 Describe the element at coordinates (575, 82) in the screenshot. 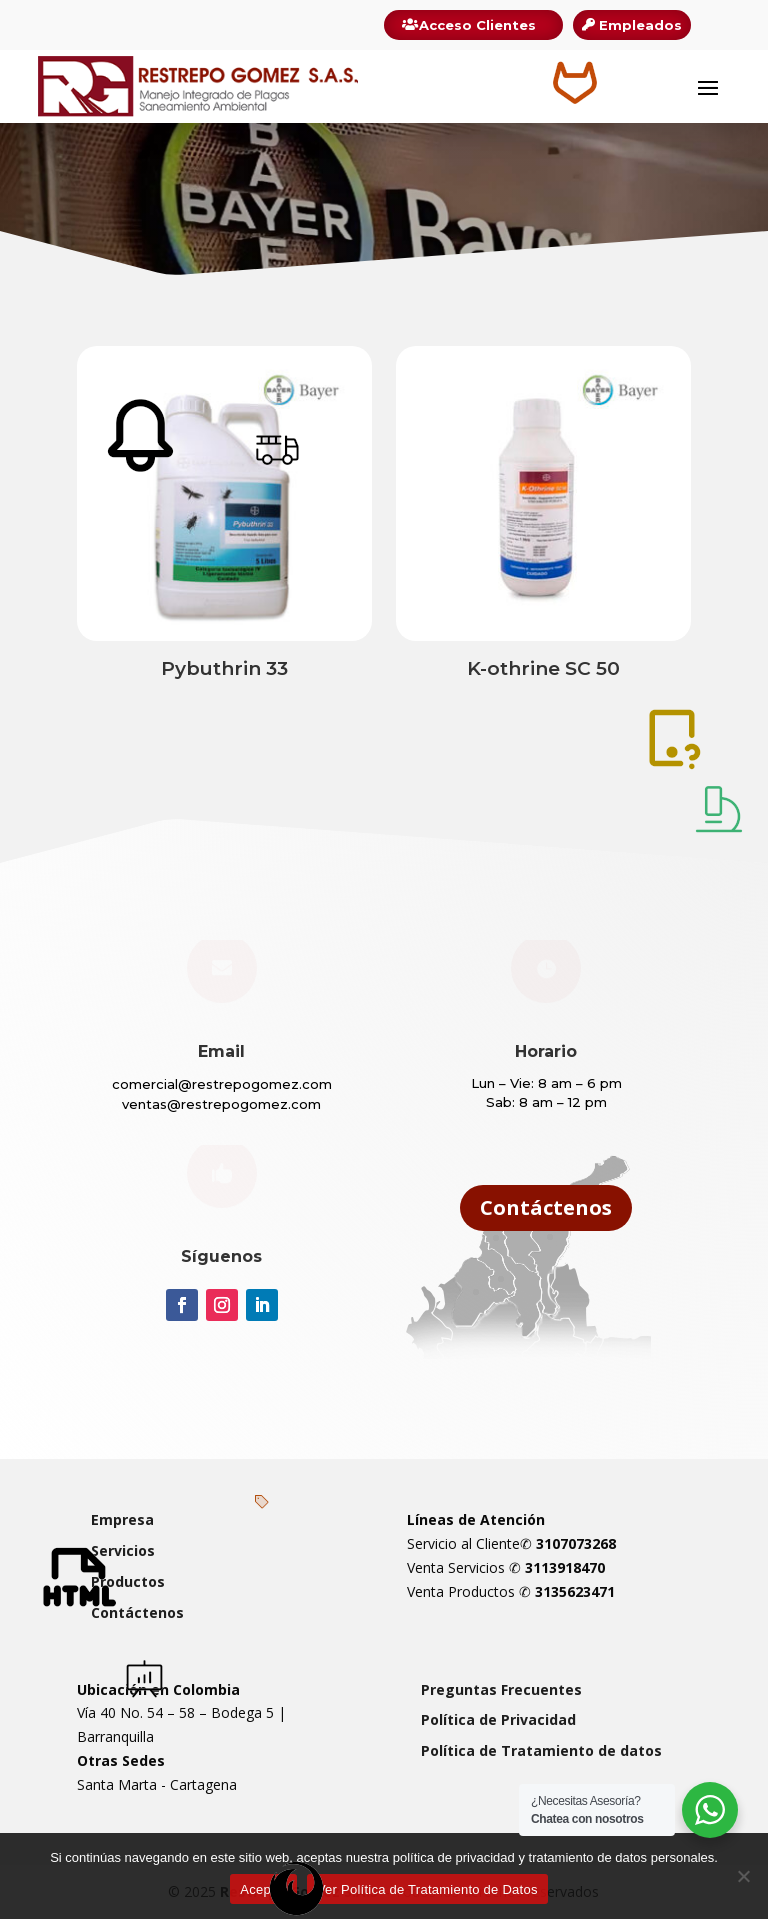

I see `open gitlab repository` at that location.